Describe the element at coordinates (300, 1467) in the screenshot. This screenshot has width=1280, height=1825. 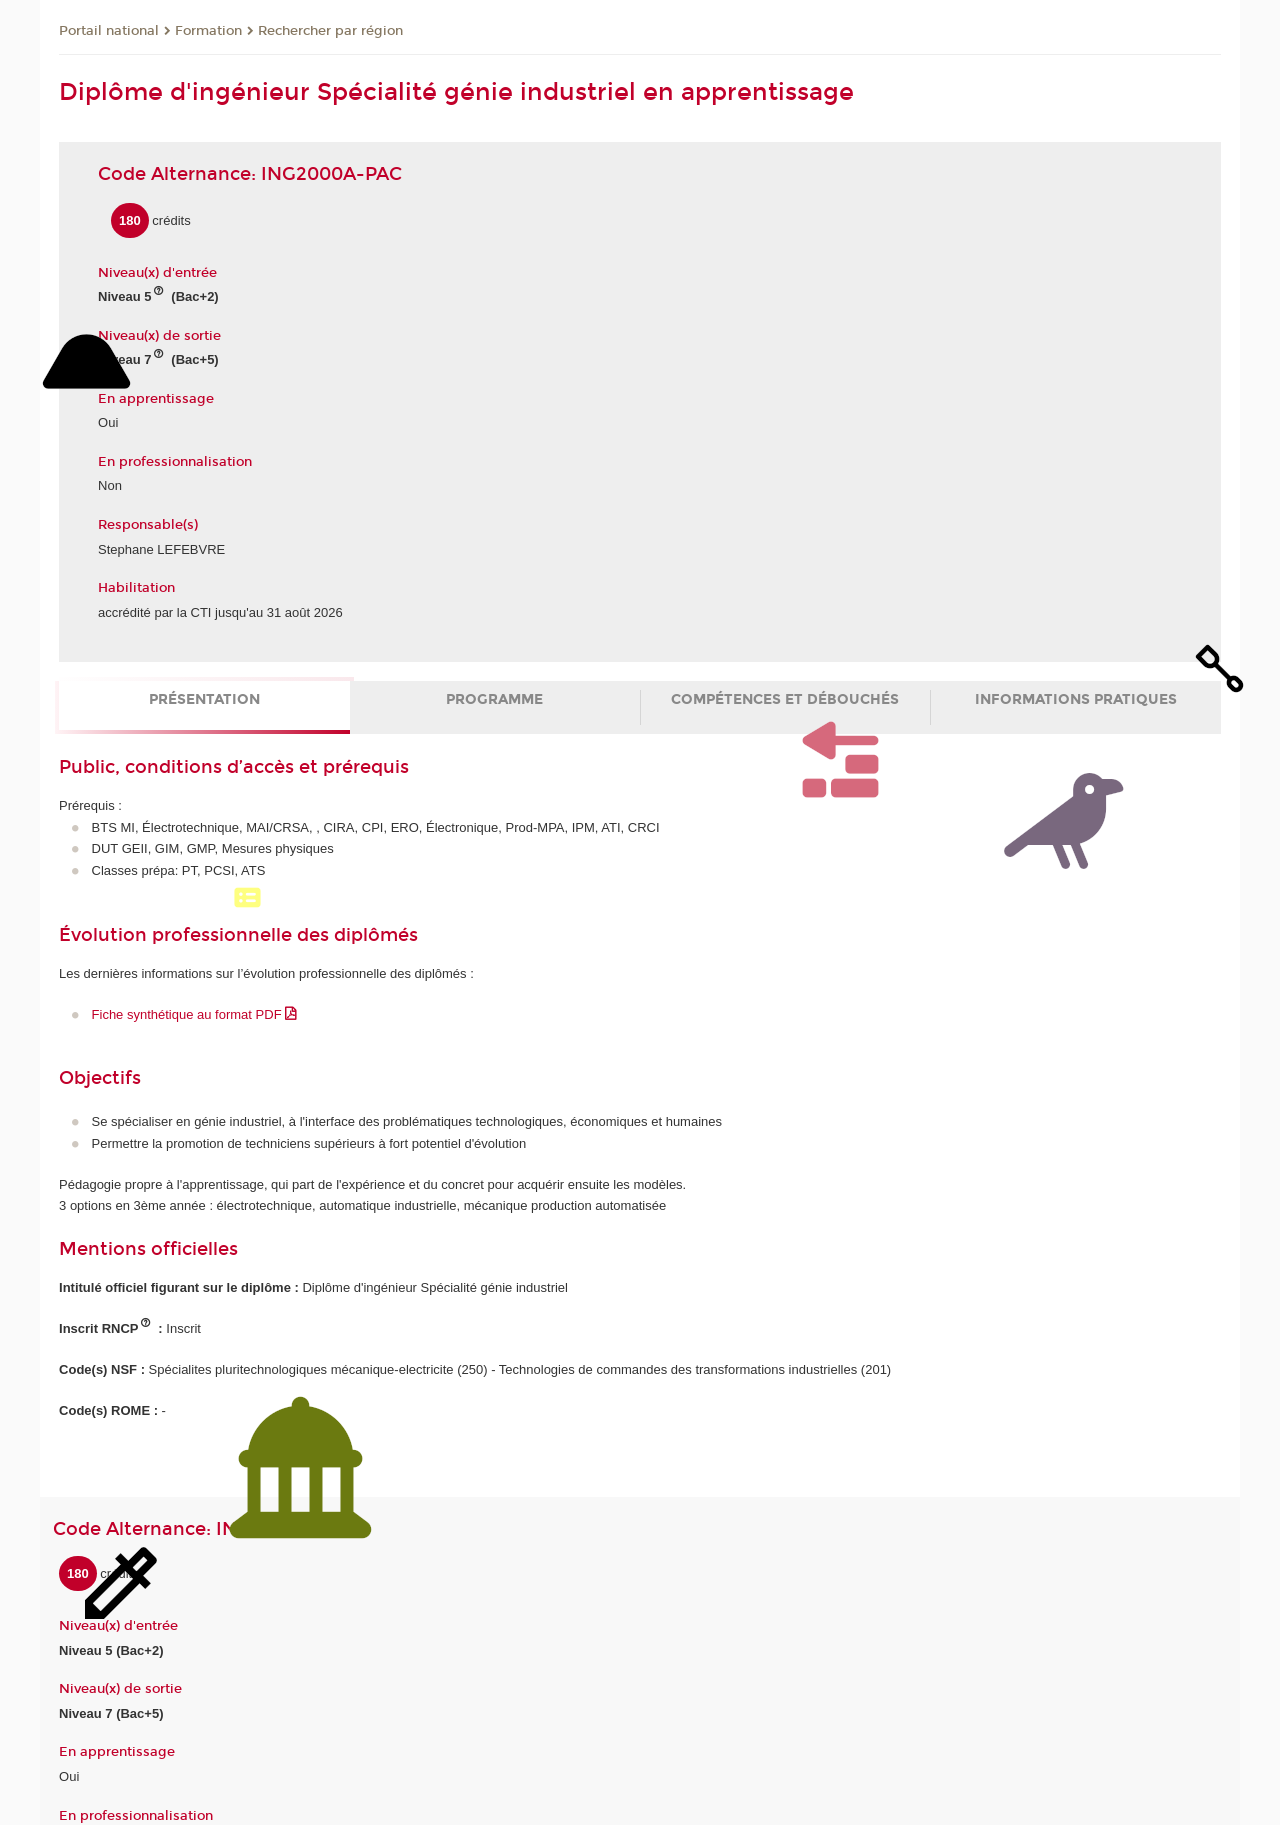
I see `view government or civic services` at that location.